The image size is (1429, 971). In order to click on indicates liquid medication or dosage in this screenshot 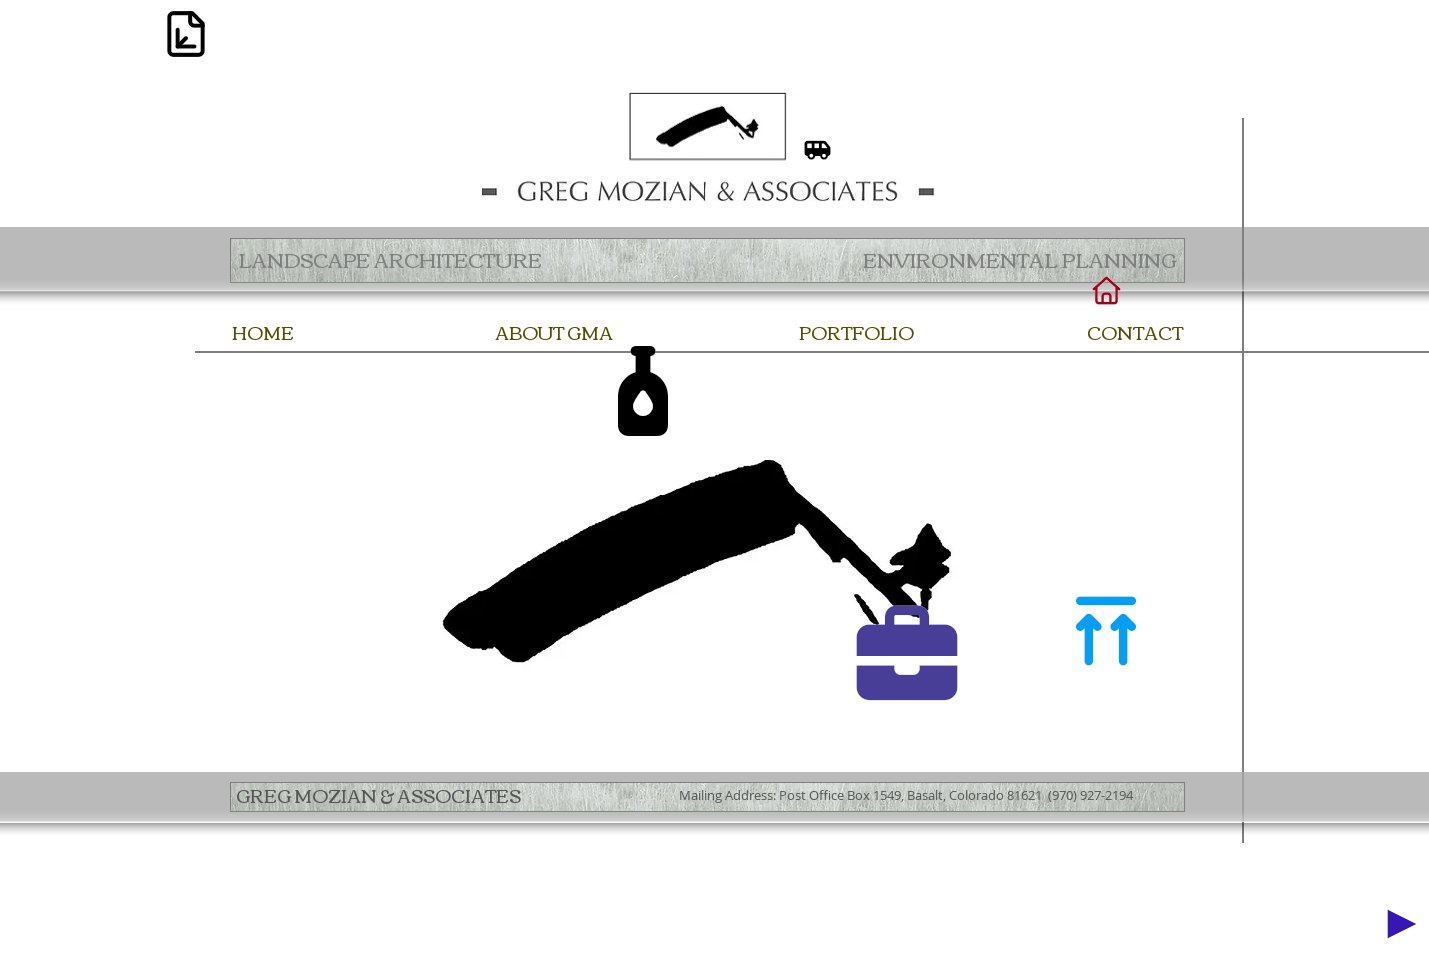, I will do `click(643, 391)`.